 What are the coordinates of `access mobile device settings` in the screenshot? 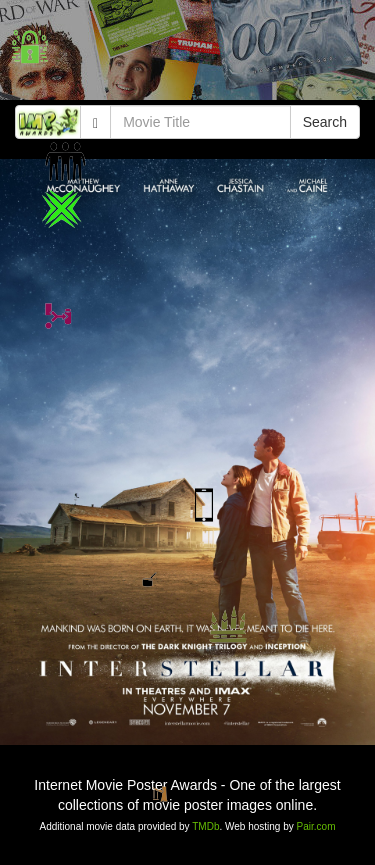 It's located at (204, 505).